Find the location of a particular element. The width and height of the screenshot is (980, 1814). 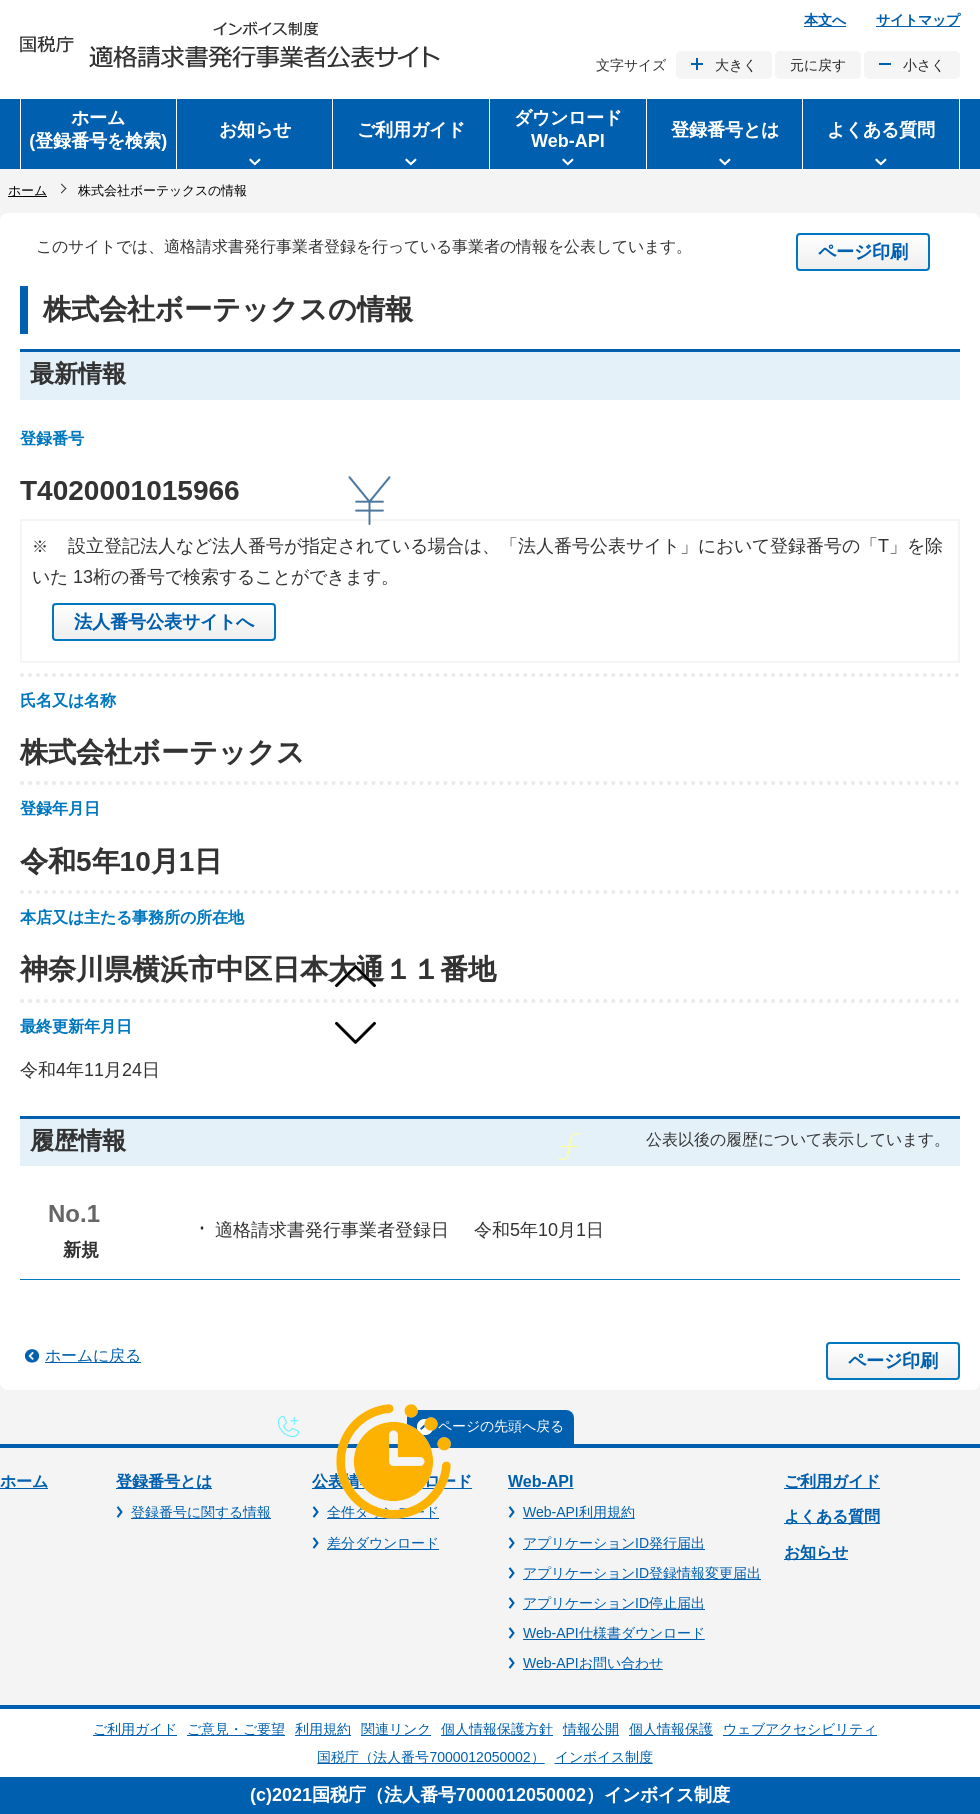

access function or formula editor is located at coordinates (569, 1146).